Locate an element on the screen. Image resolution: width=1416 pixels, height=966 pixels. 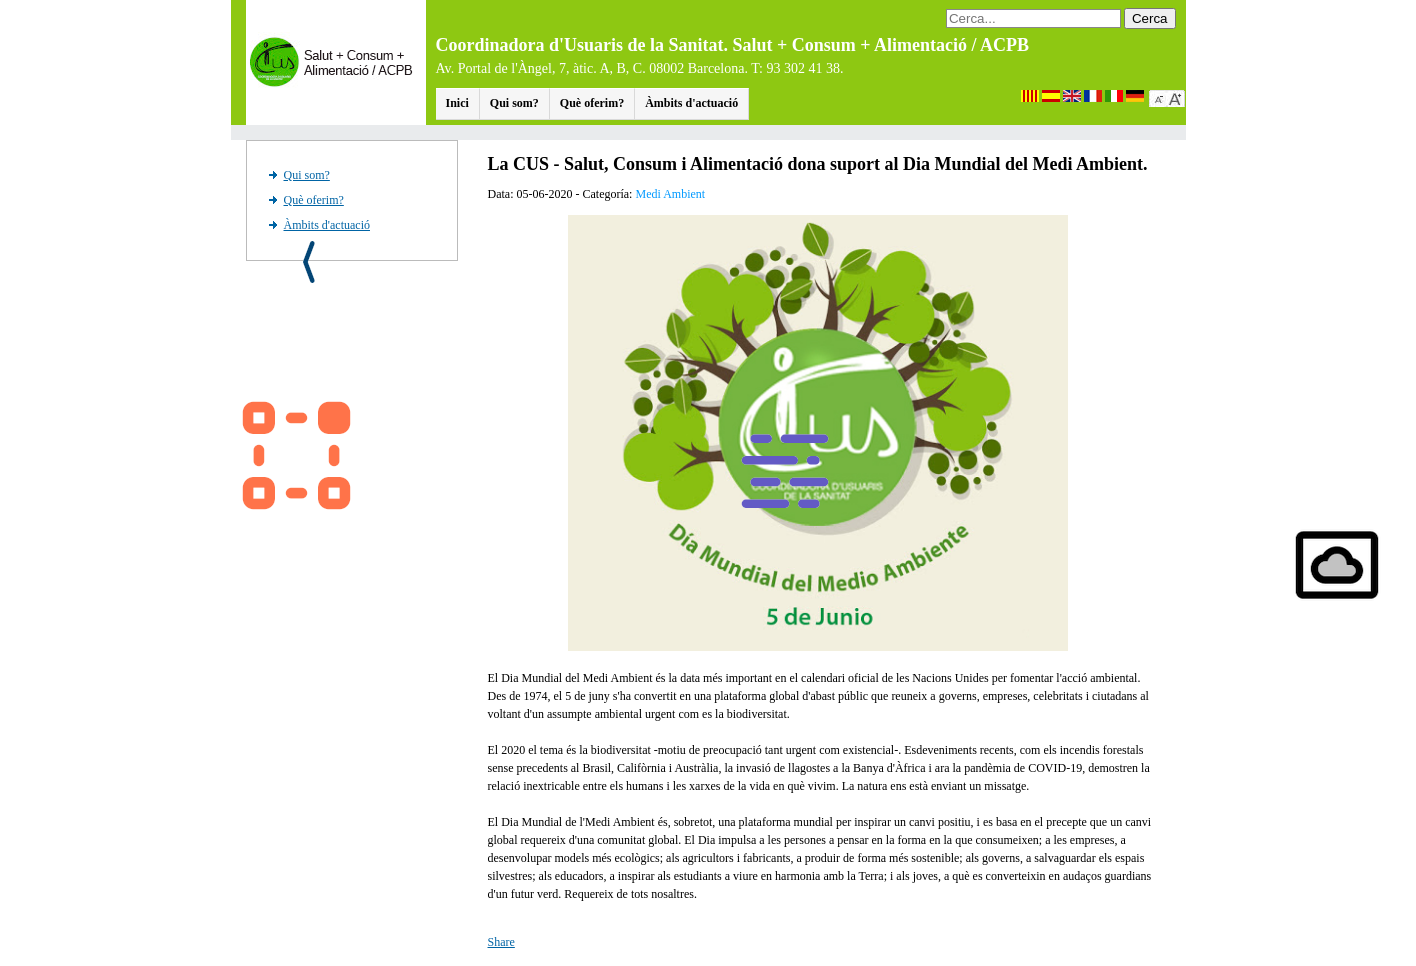
indicates misty or foggy weather conditions is located at coordinates (785, 469).